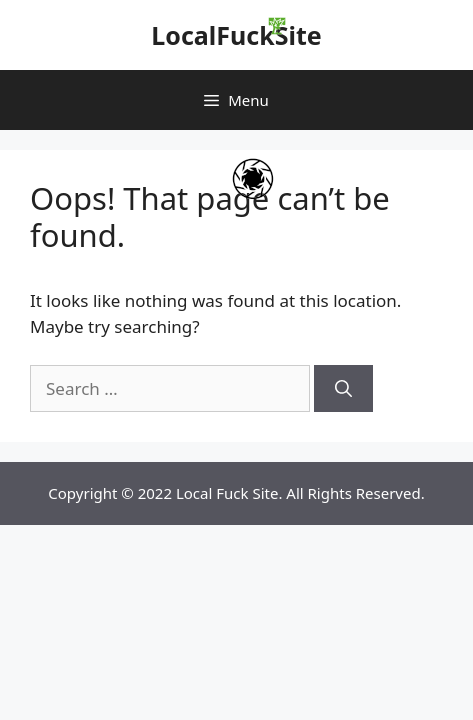 The width and height of the screenshot is (473, 720). What do you see at coordinates (253, 179) in the screenshot?
I see `camera aperture or shutter control` at bounding box center [253, 179].